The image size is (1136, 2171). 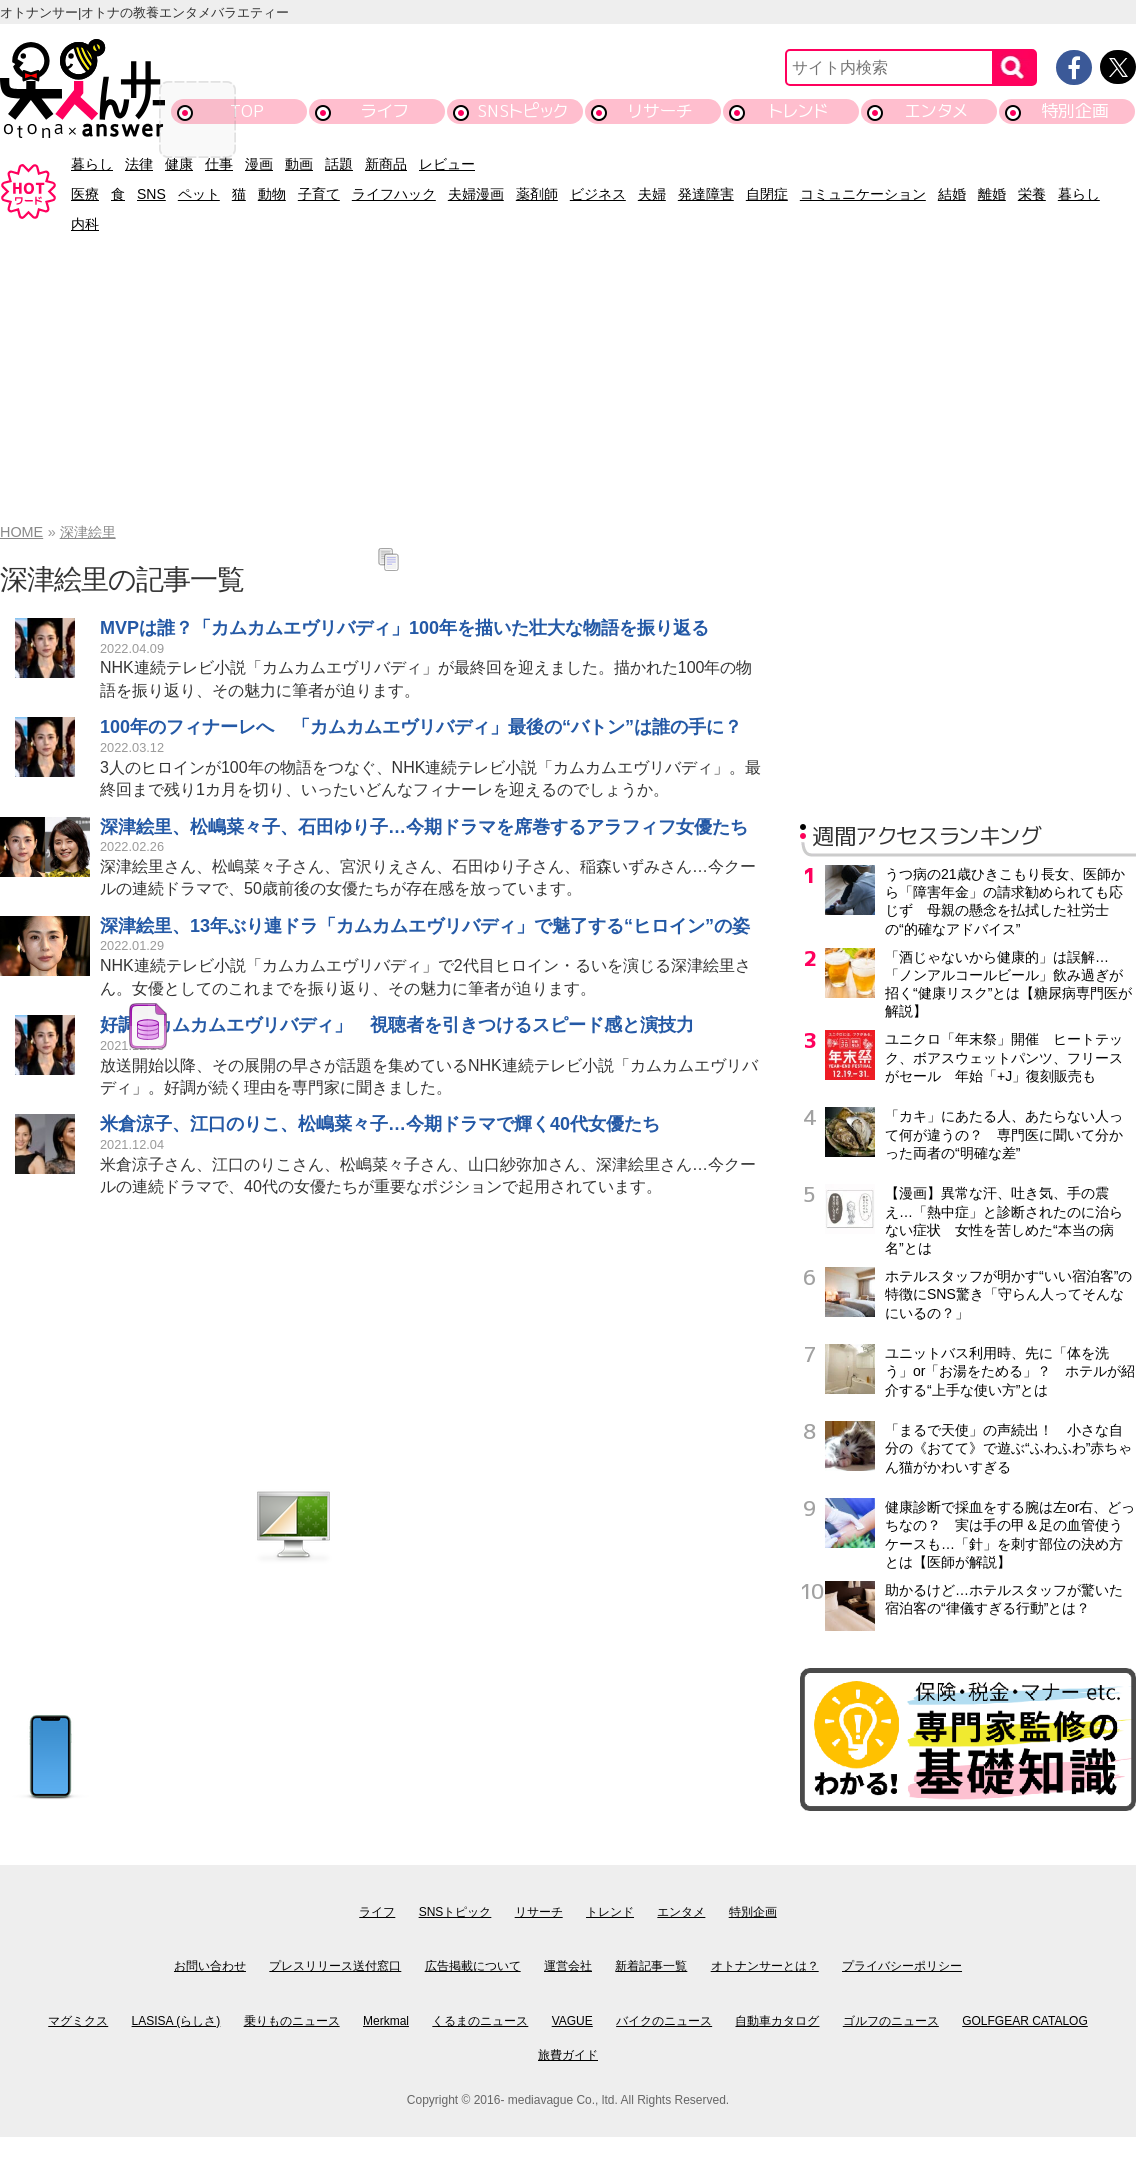 What do you see at coordinates (148, 1026) in the screenshot?
I see `libreoffice base database template file` at bounding box center [148, 1026].